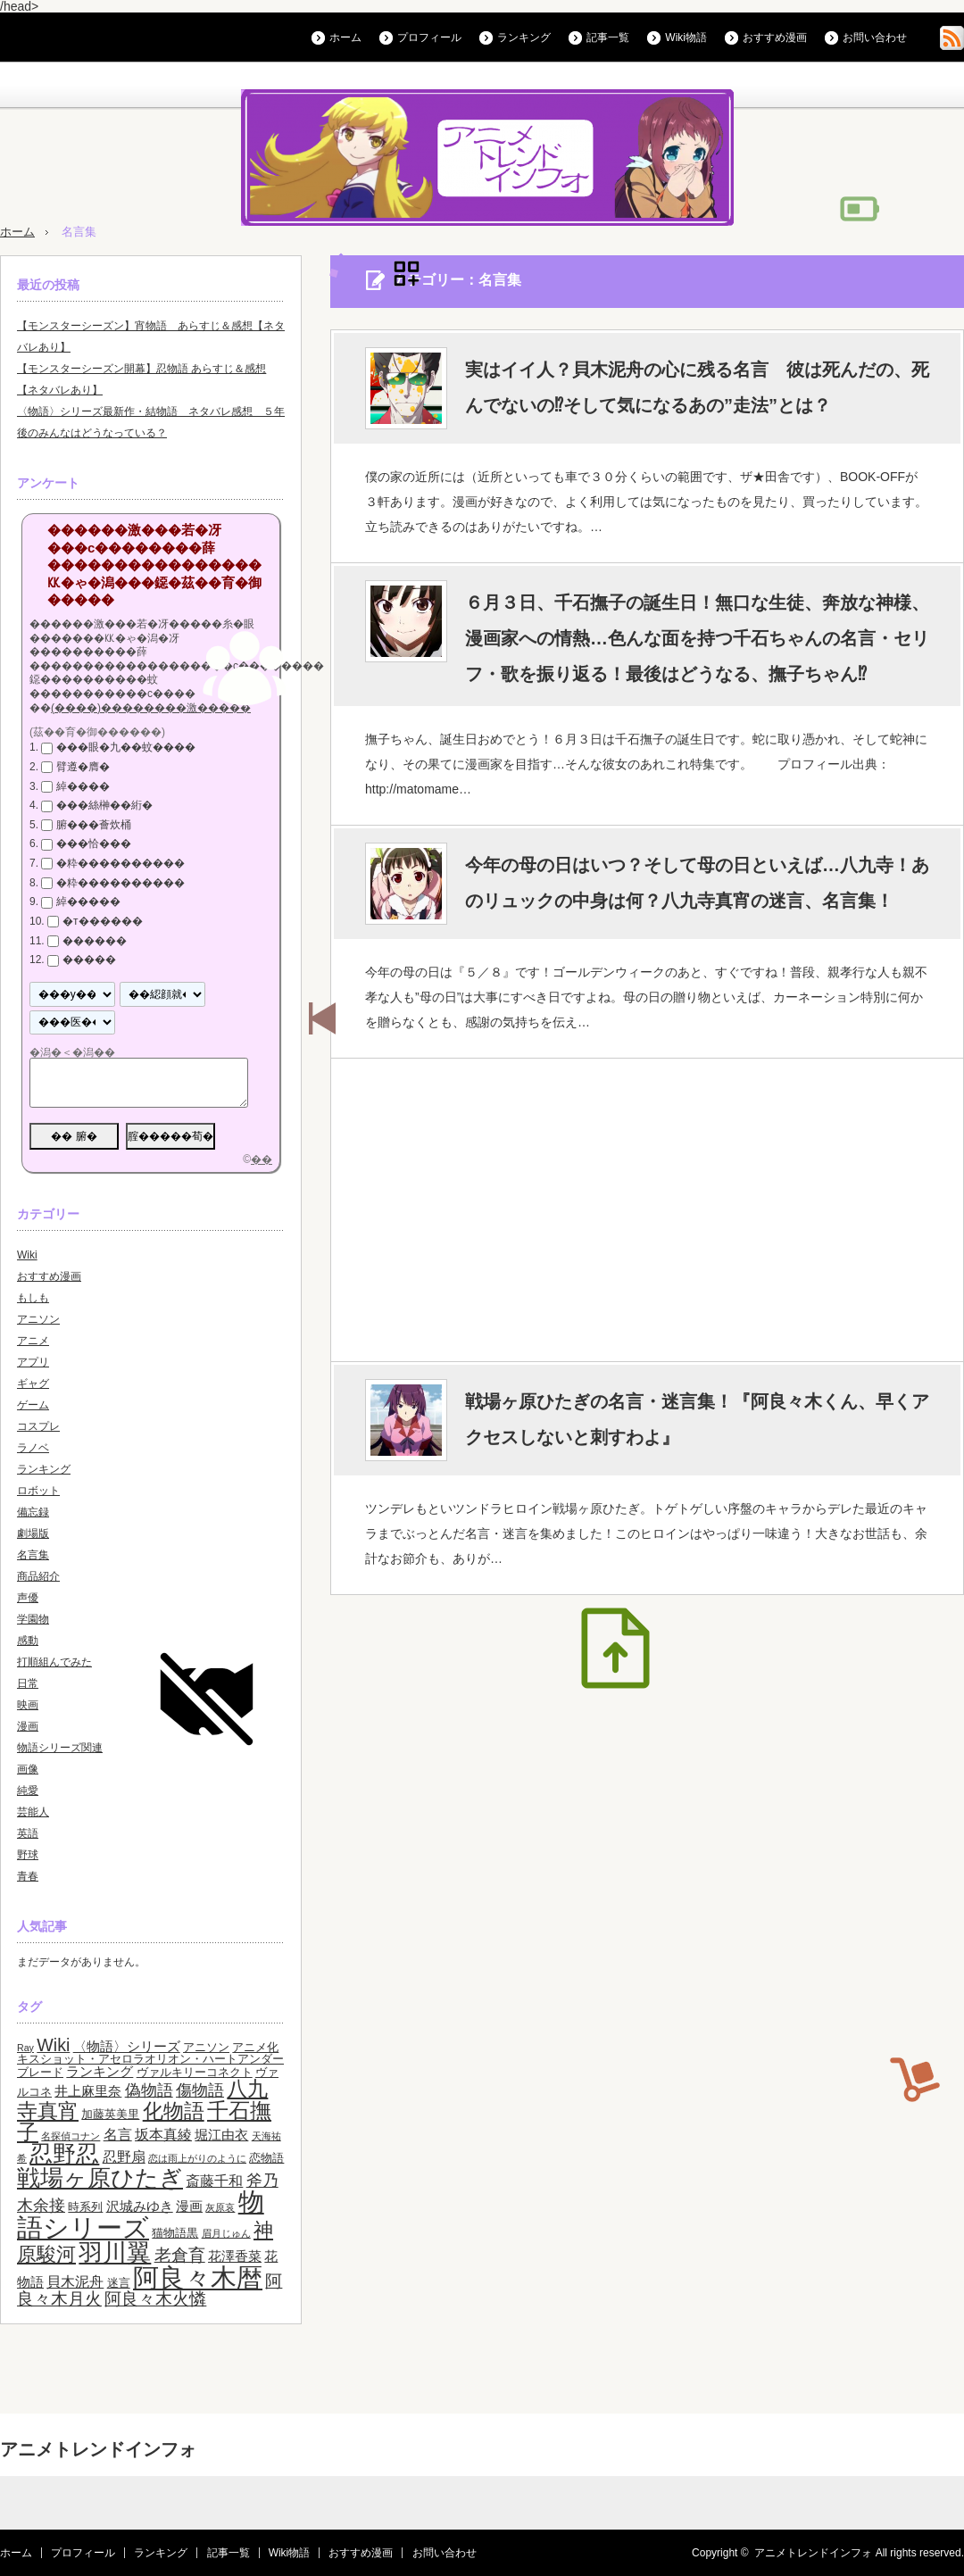 This screenshot has width=964, height=2576. What do you see at coordinates (322, 1018) in the screenshot?
I see `skip to previous track` at bounding box center [322, 1018].